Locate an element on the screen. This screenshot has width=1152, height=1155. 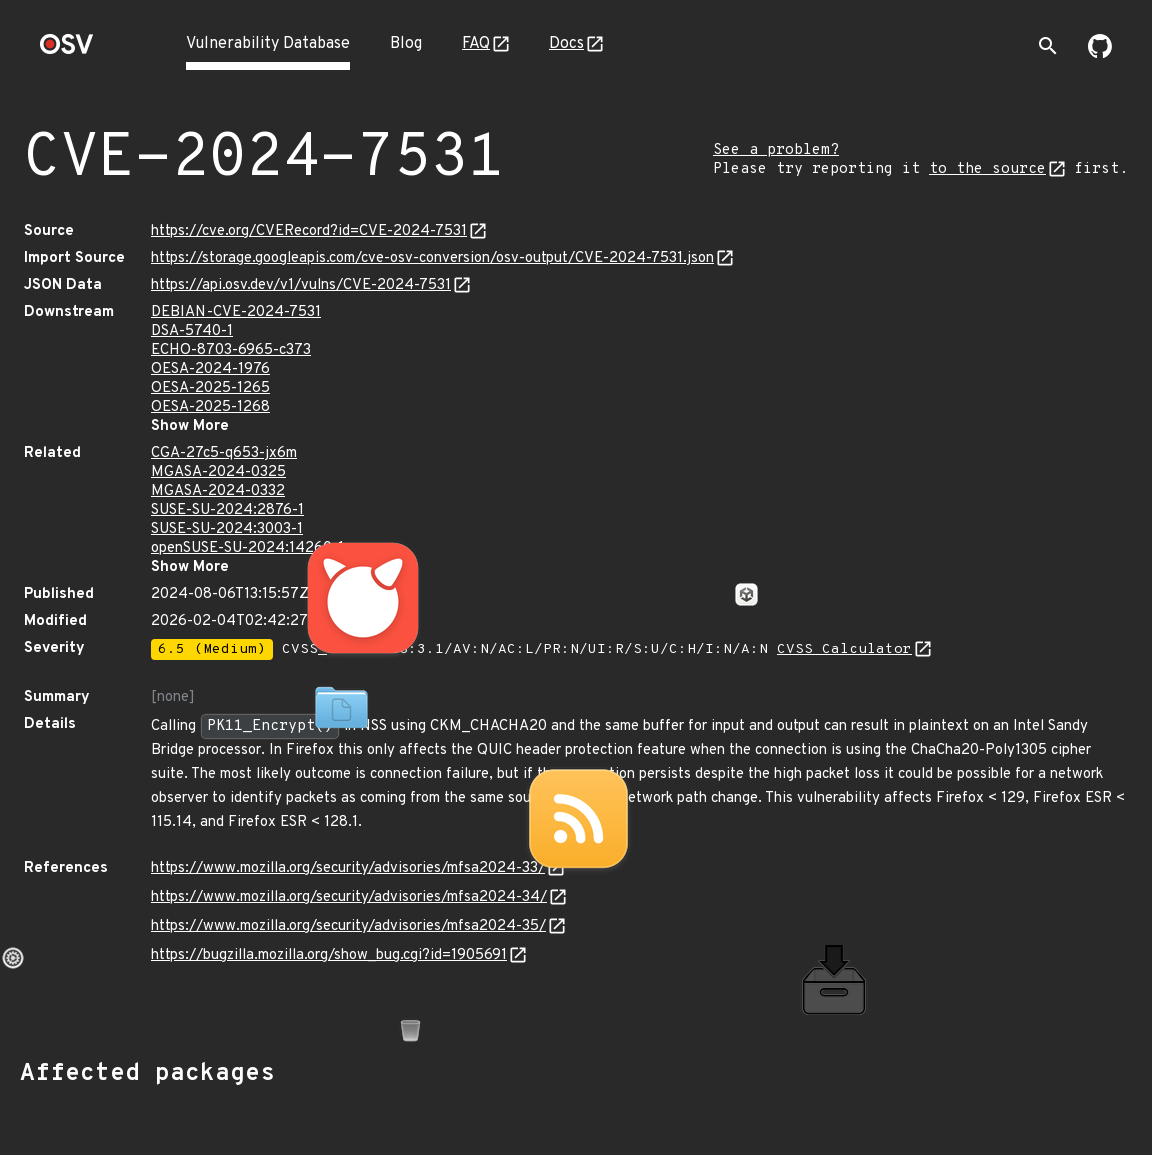
open your documents folder is located at coordinates (341, 707).